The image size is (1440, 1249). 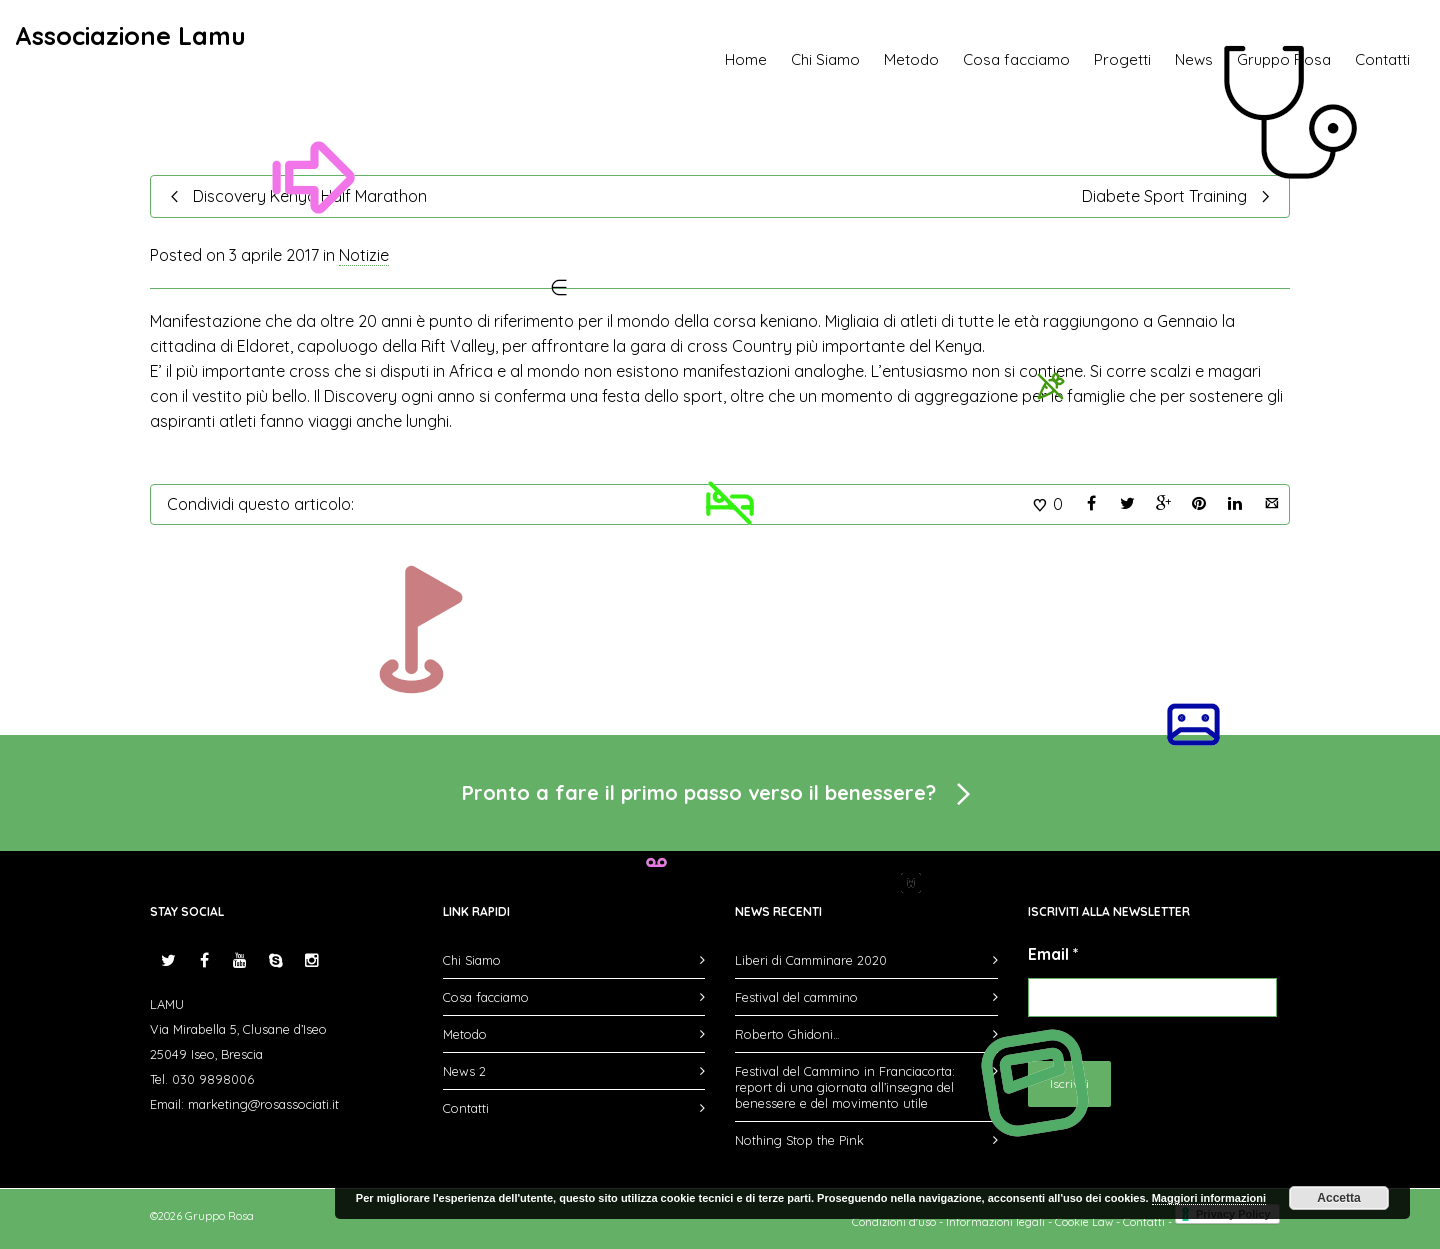 What do you see at coordinates (1280, 107) in the screenshot?
I see `access health or medical features` at bounding box center [1280, 107].